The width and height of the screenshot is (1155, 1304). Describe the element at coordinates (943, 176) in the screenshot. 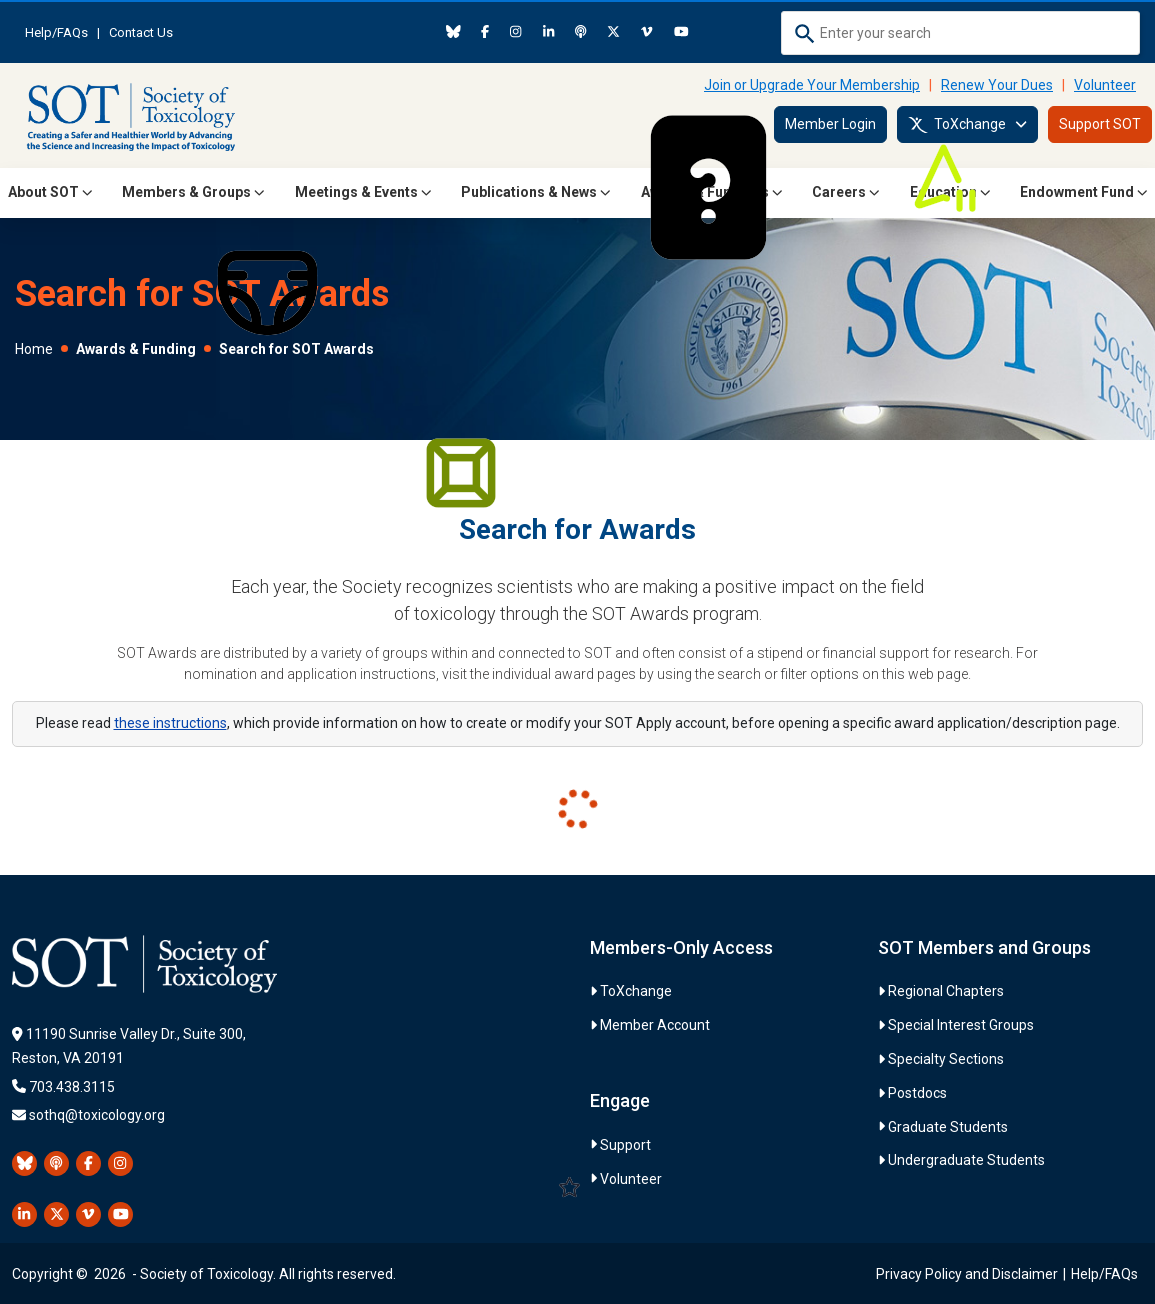

I see `pause current navigation or directions` at that location.